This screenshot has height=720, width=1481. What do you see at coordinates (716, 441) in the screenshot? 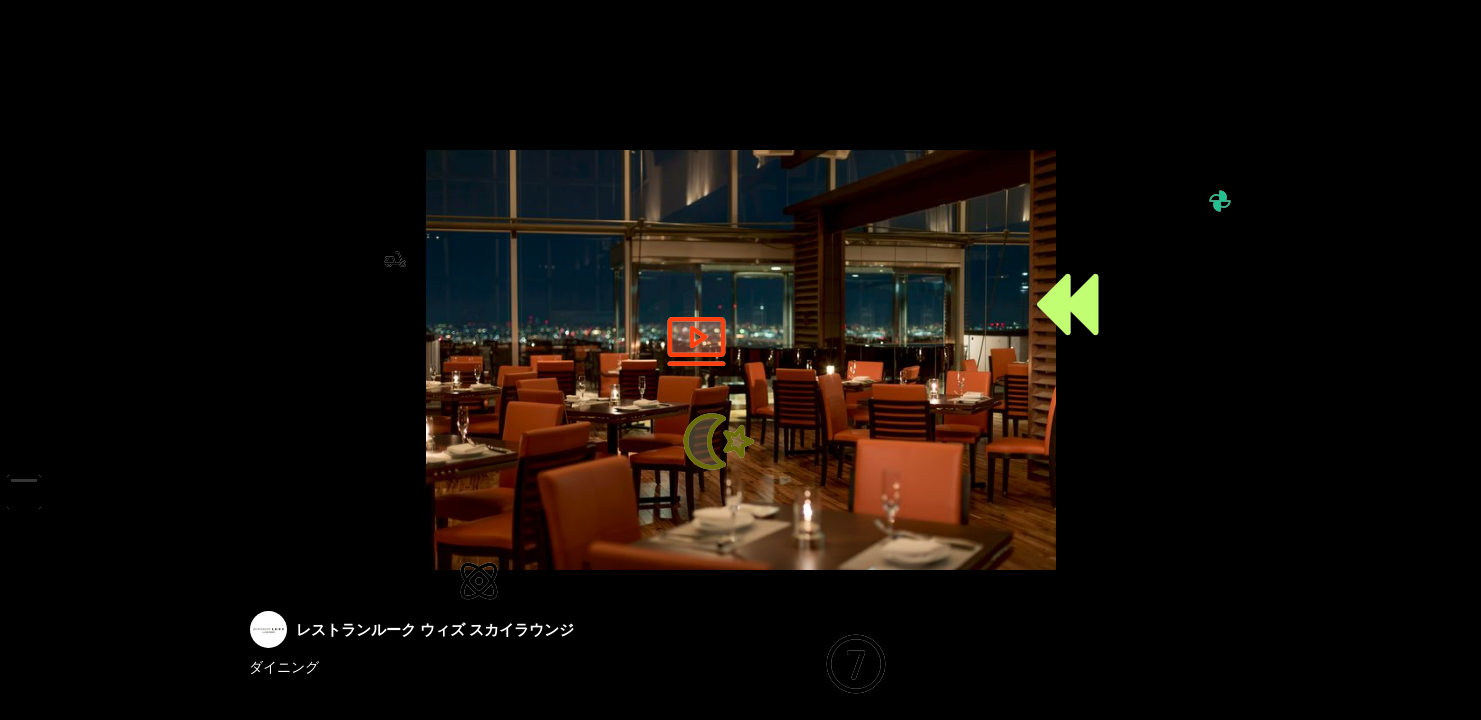
I see `indicates islamic religious content or settings` at bounding box center [716, 441].